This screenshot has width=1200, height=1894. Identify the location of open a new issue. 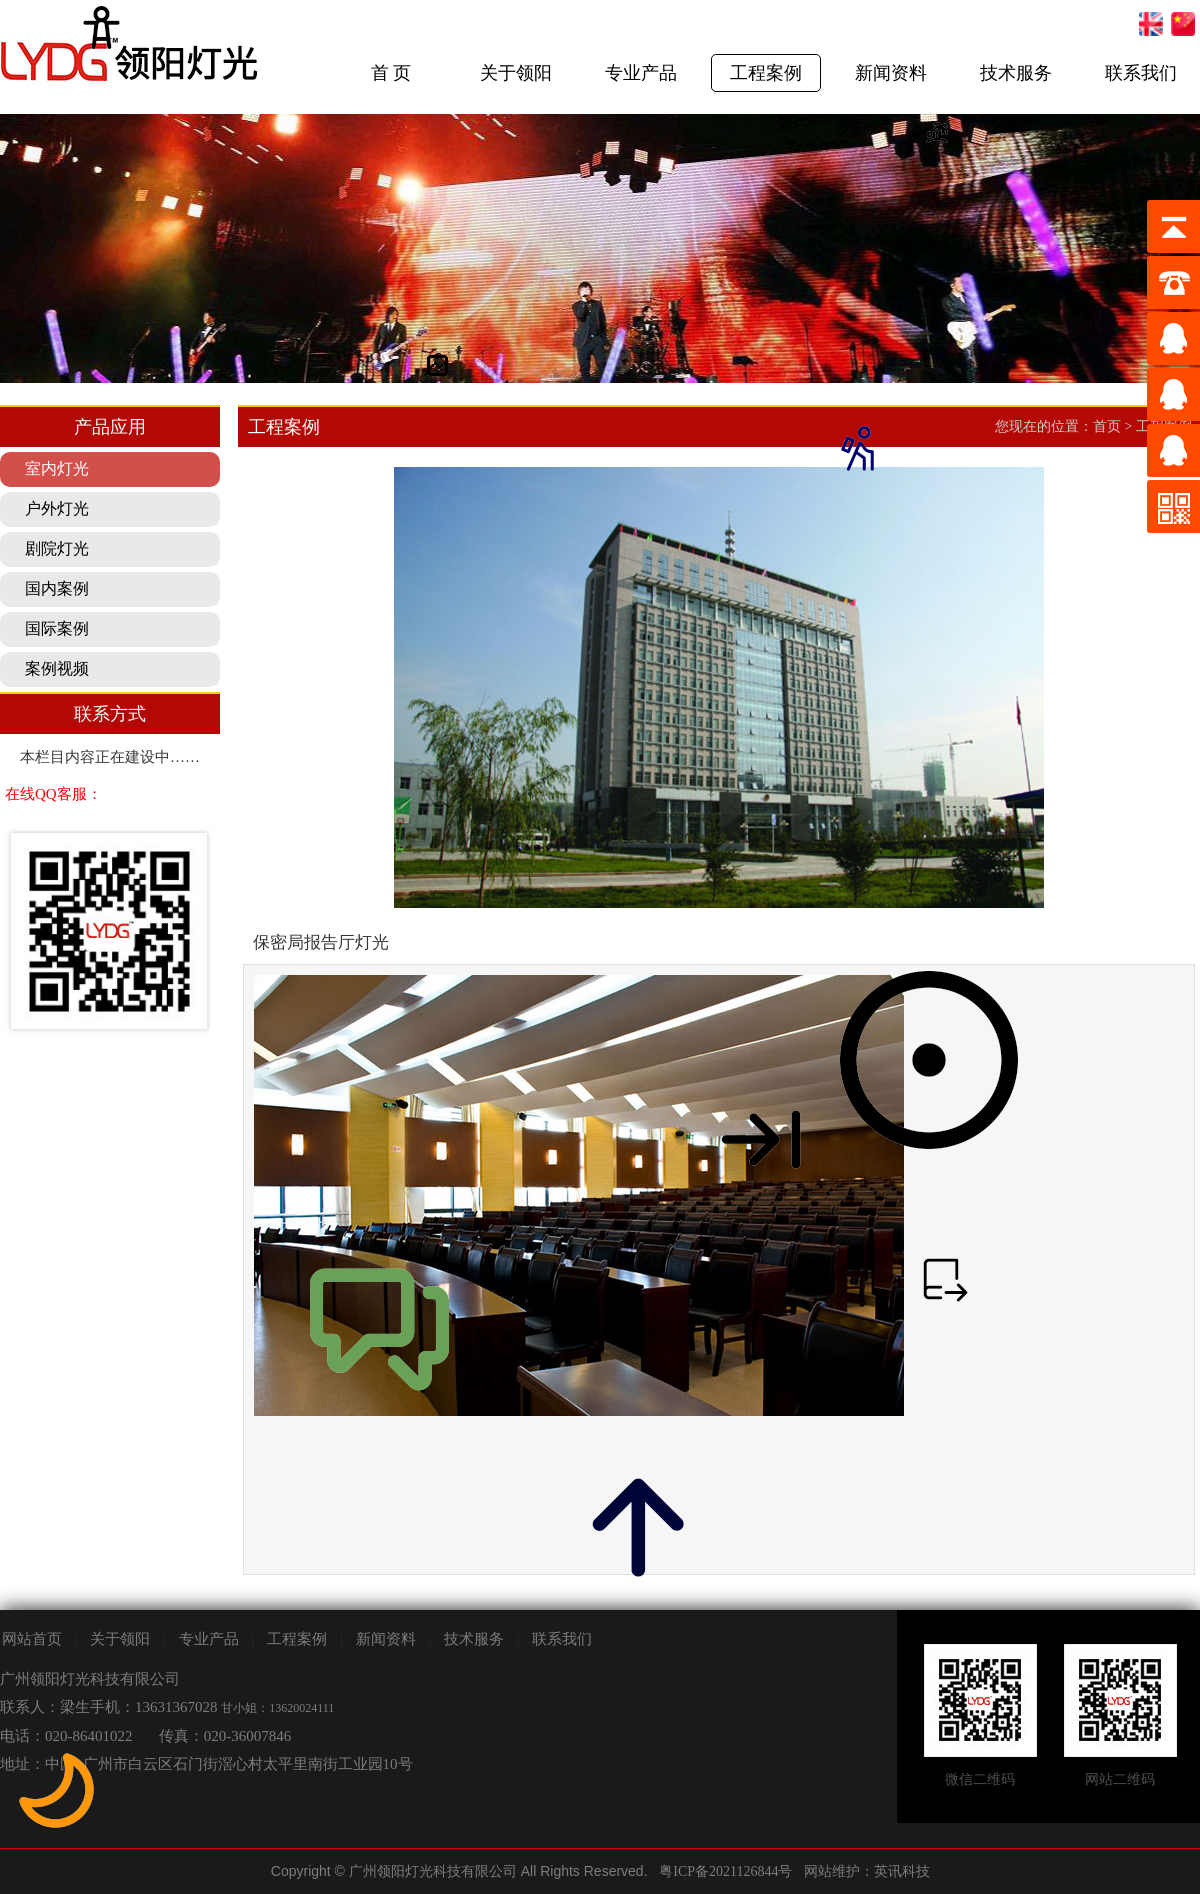
(929, 1060).